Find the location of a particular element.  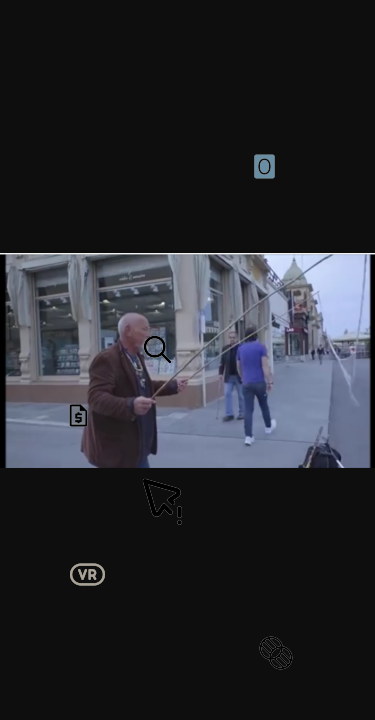

cursor error or interaction warning is located at coordinates (163, 499).